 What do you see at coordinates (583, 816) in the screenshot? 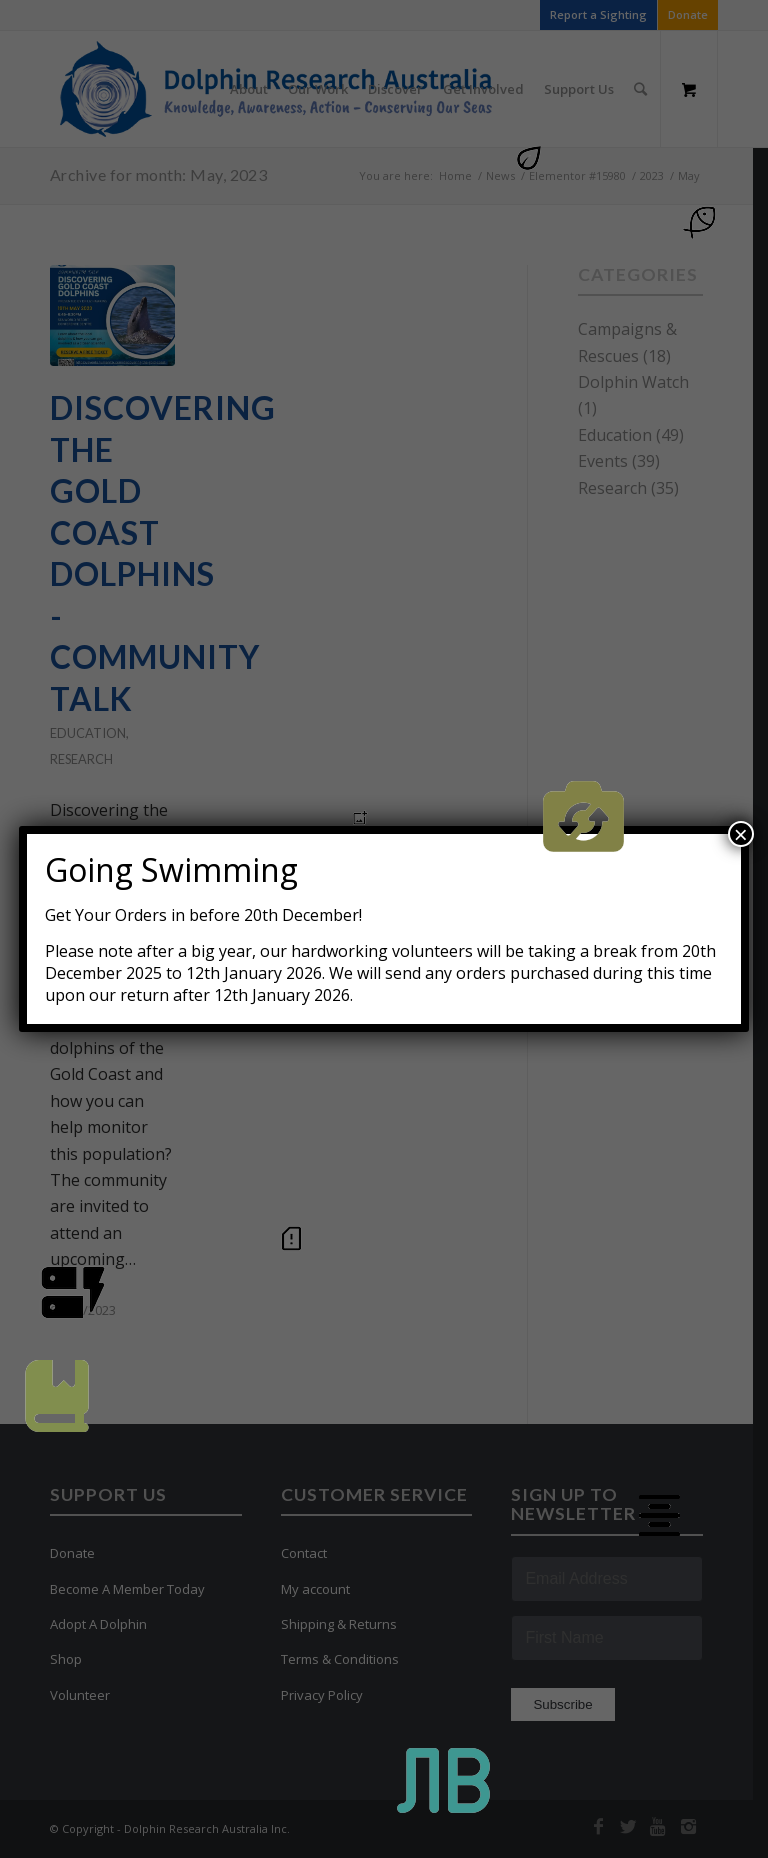
I see `switch between front and rear camera` at bounding box center [583, 816].